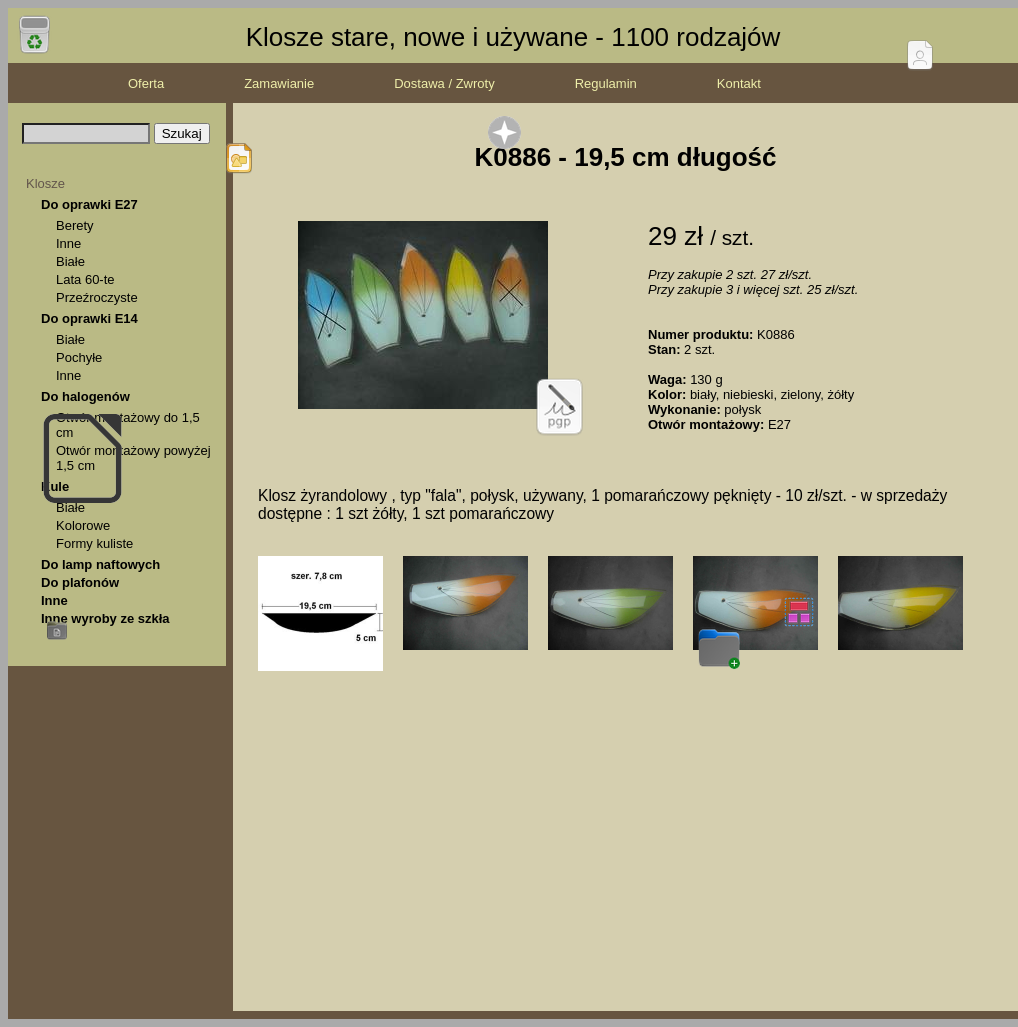 This screenshot has height=1027, width=1018. I want to click on a PGP signature file for verifying authenticity, so click(559, 406).